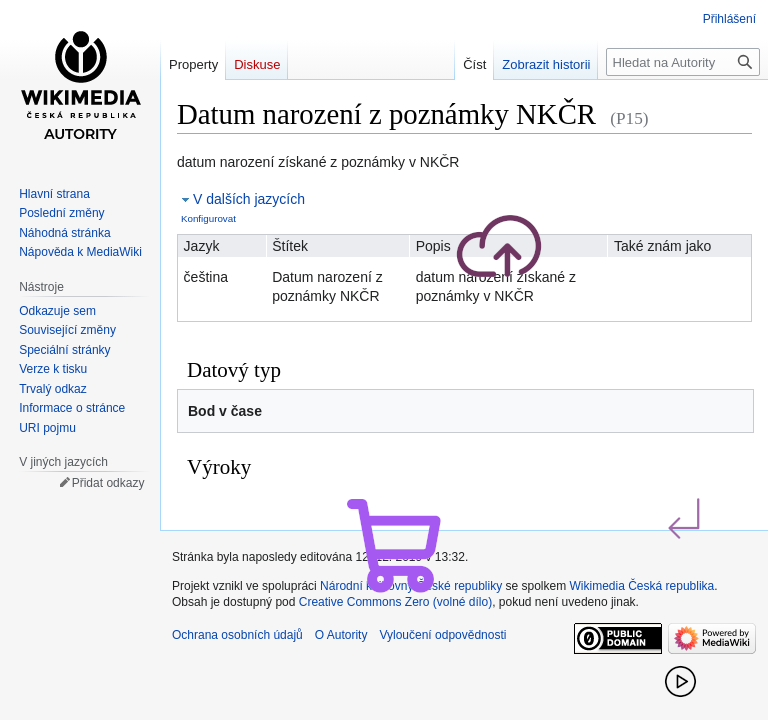 This screenshot has width=768, height=720. What do you see at coordinates (395, 547) in the screenshot?
I see `view your shopping cart` at bounding box center [395, 547].